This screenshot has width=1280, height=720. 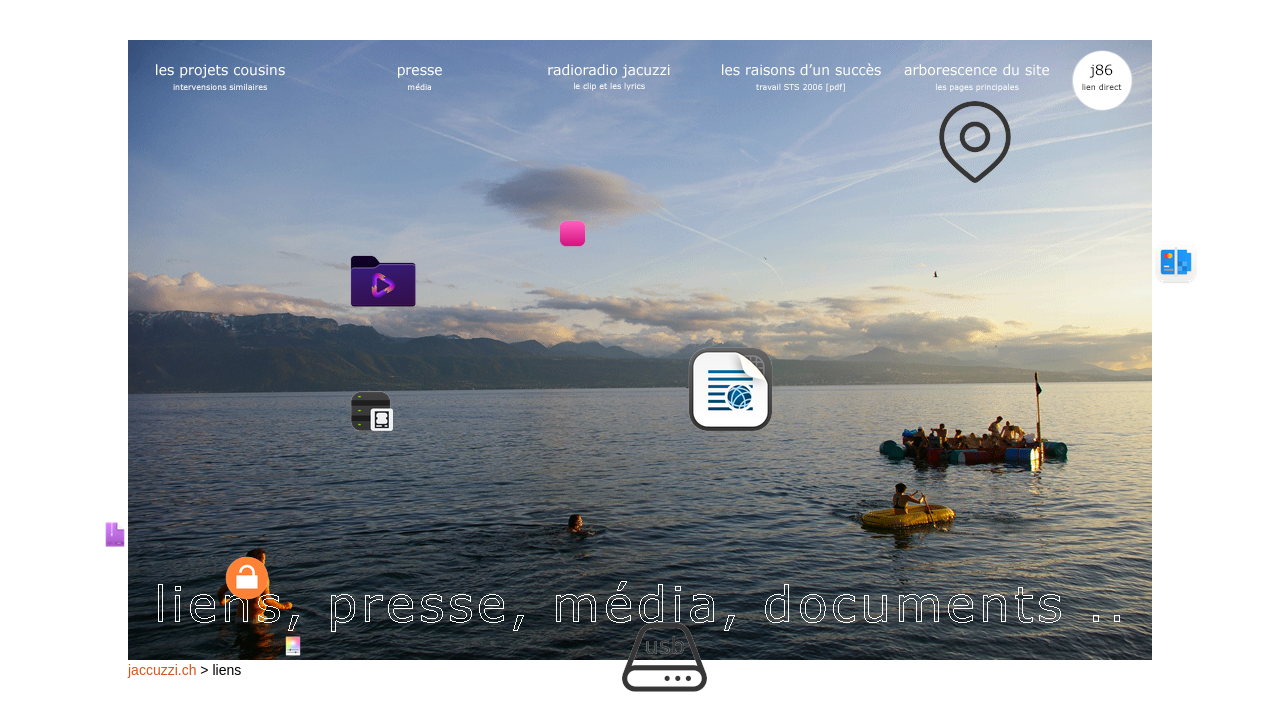 What do you see at coordinates (664, 654) in the screenshot?
I see `external usb hard drive connected` at bounding box center [664, 654].